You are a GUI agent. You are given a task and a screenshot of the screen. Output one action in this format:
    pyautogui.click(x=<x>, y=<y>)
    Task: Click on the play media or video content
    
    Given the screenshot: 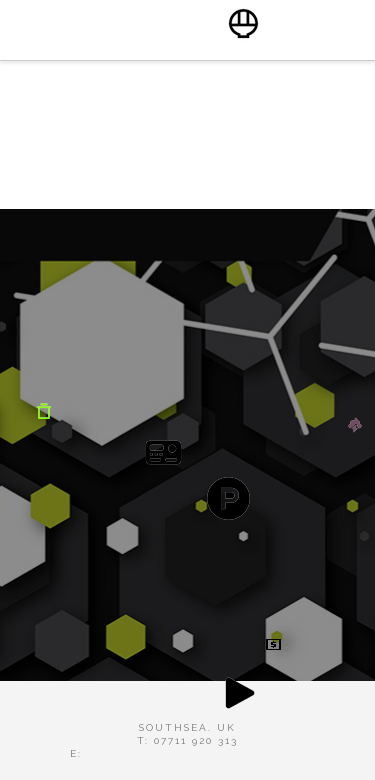 What is the action you would take?
    pyautogui.click(x=239, y=693)
    